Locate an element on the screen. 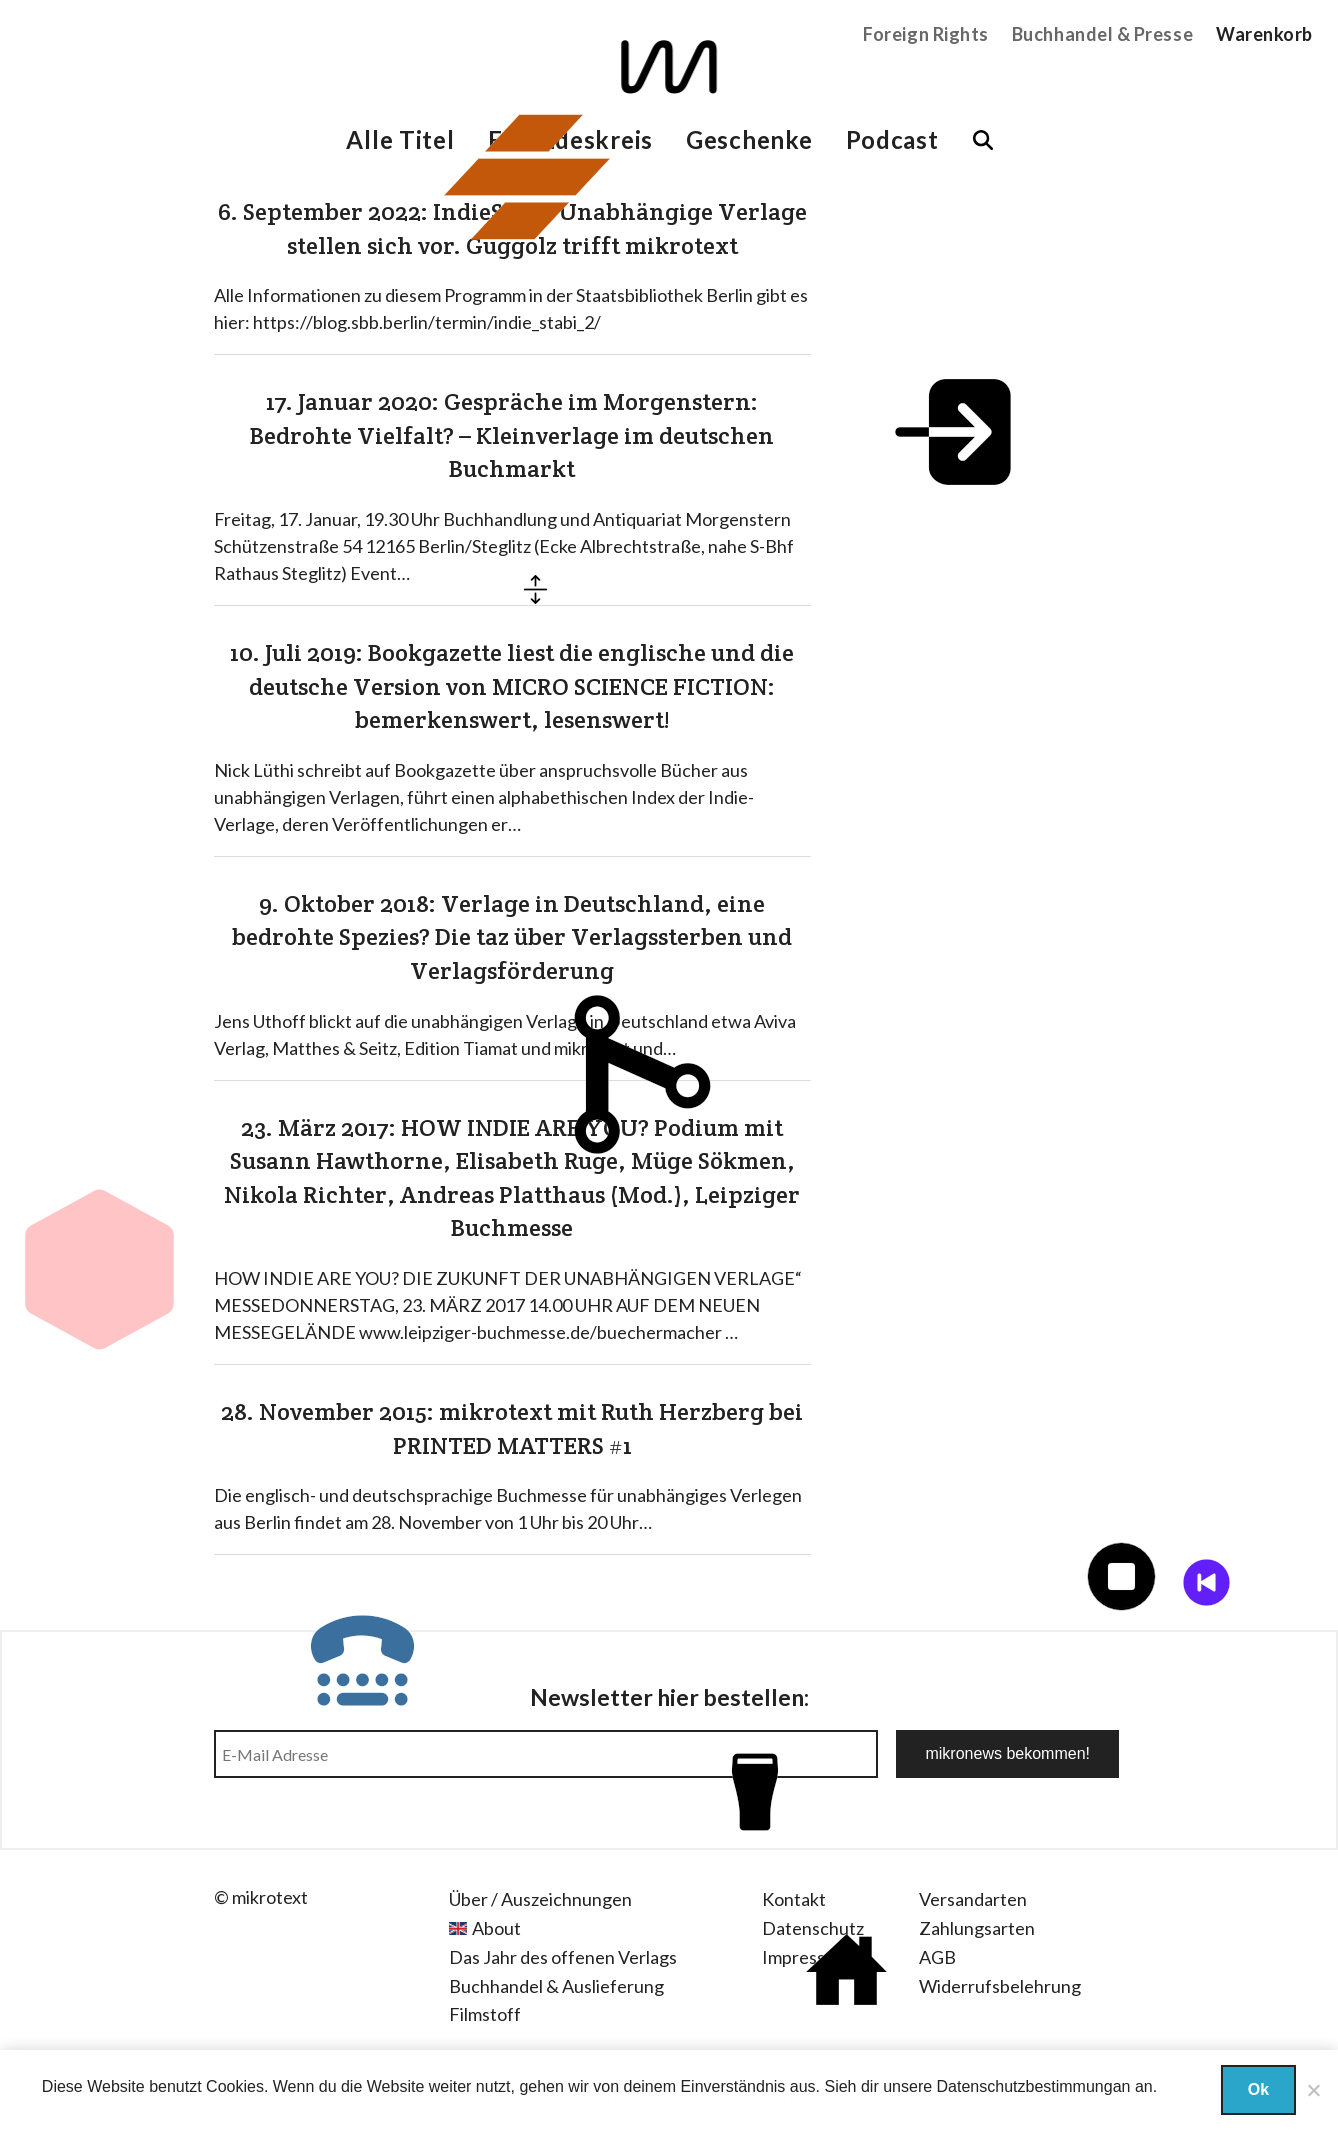  navigate to the home screen is located at coordinates (846, 1969).